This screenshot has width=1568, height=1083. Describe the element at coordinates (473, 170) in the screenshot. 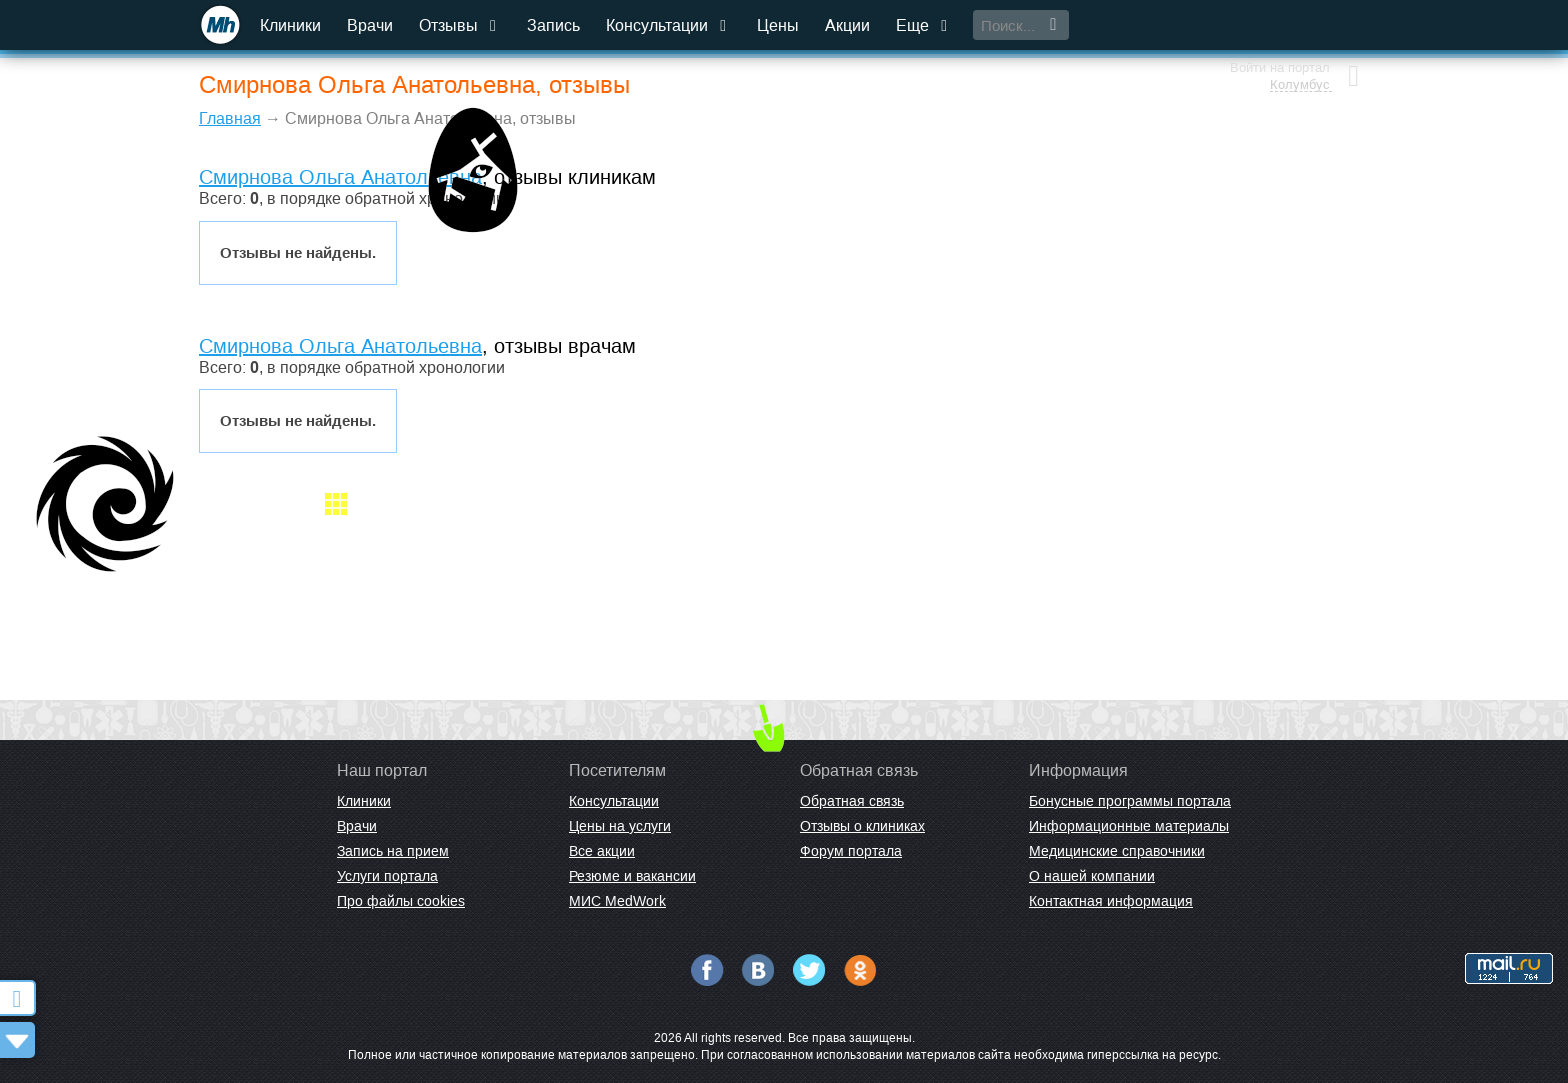

I see `view creature or monster egg details` at that location.